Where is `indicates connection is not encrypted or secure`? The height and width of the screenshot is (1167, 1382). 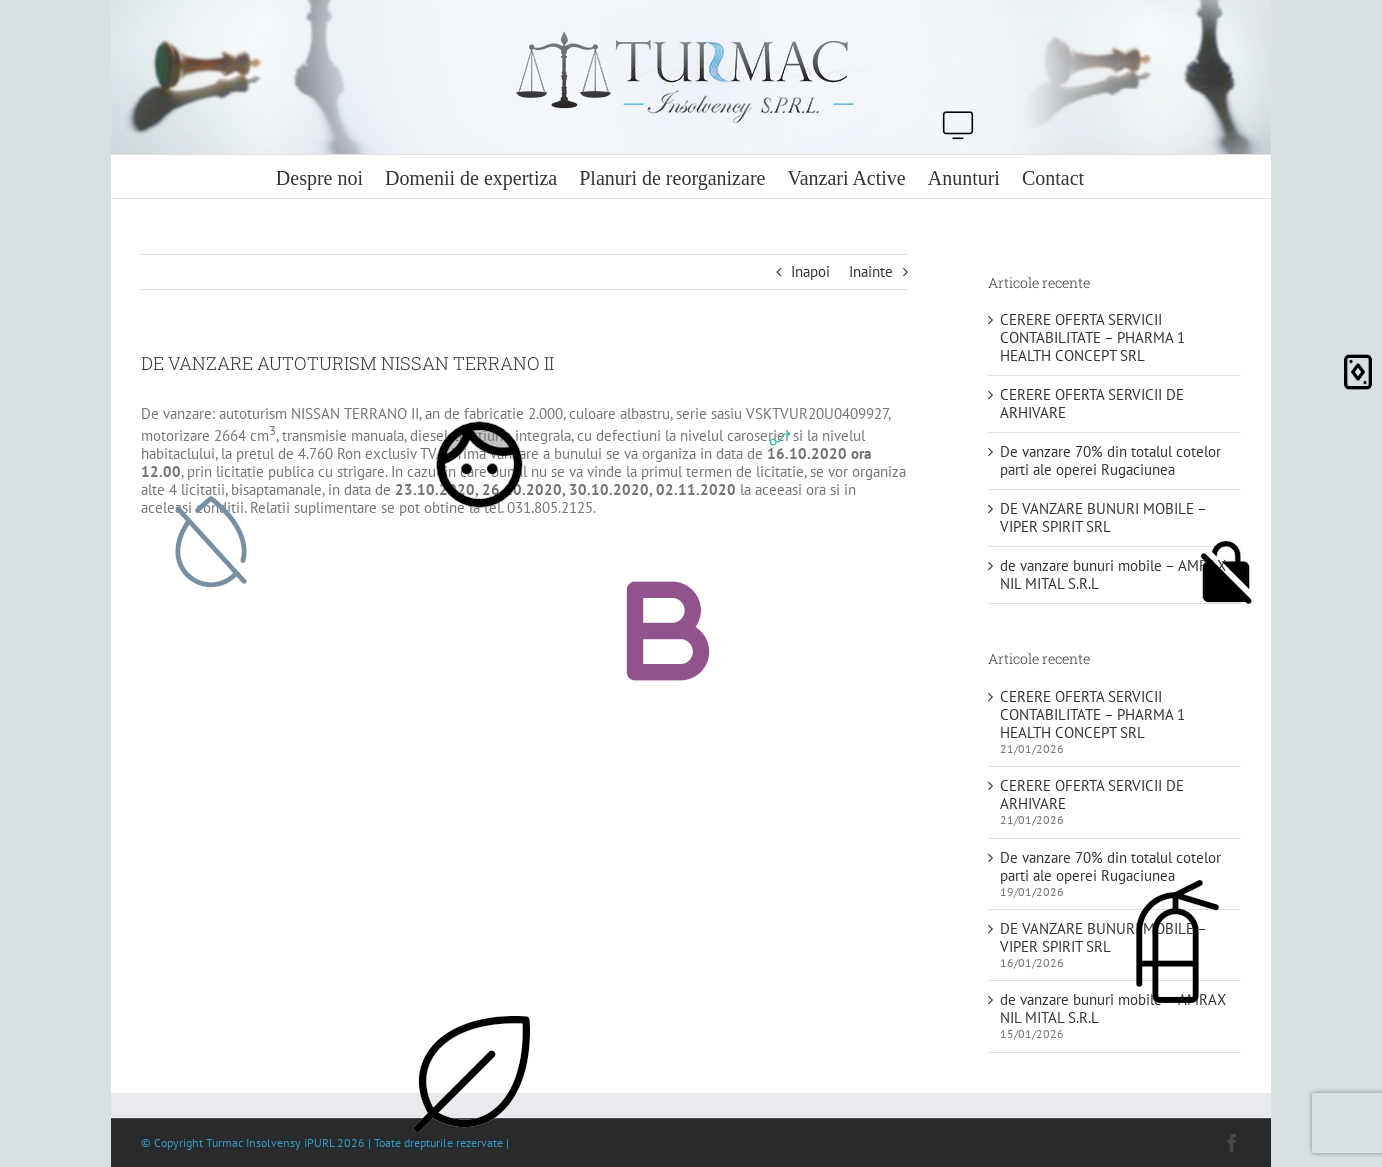
indicates connection is not encrypted or secure is located at coordinates (1226, 573).